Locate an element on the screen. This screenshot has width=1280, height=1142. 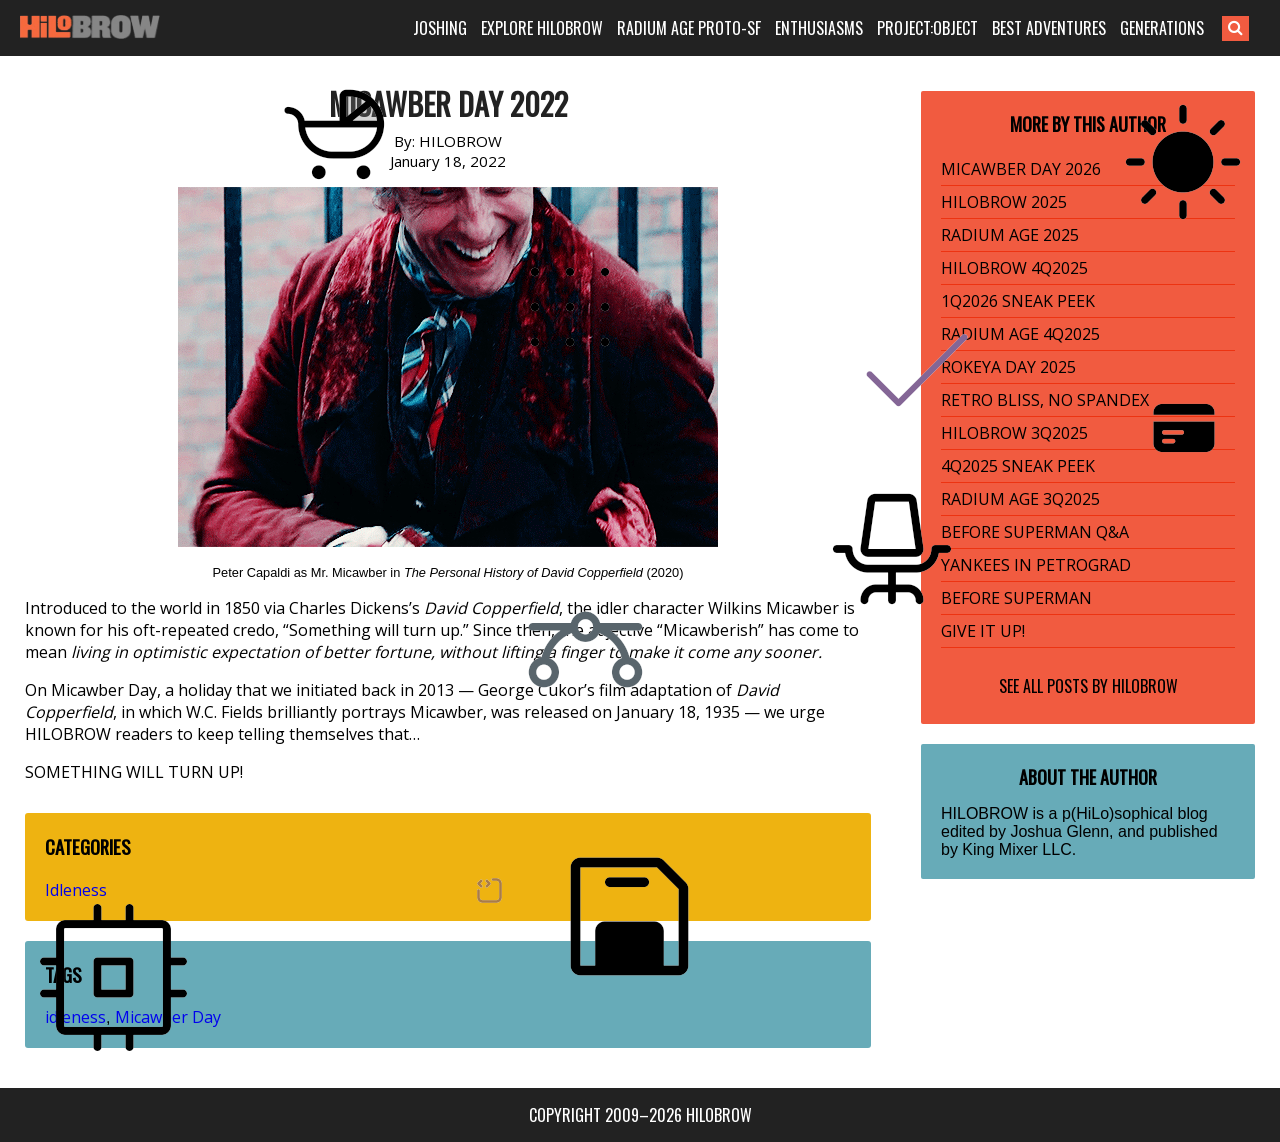
confirm or complete an action is located at coordinates (915, 366).